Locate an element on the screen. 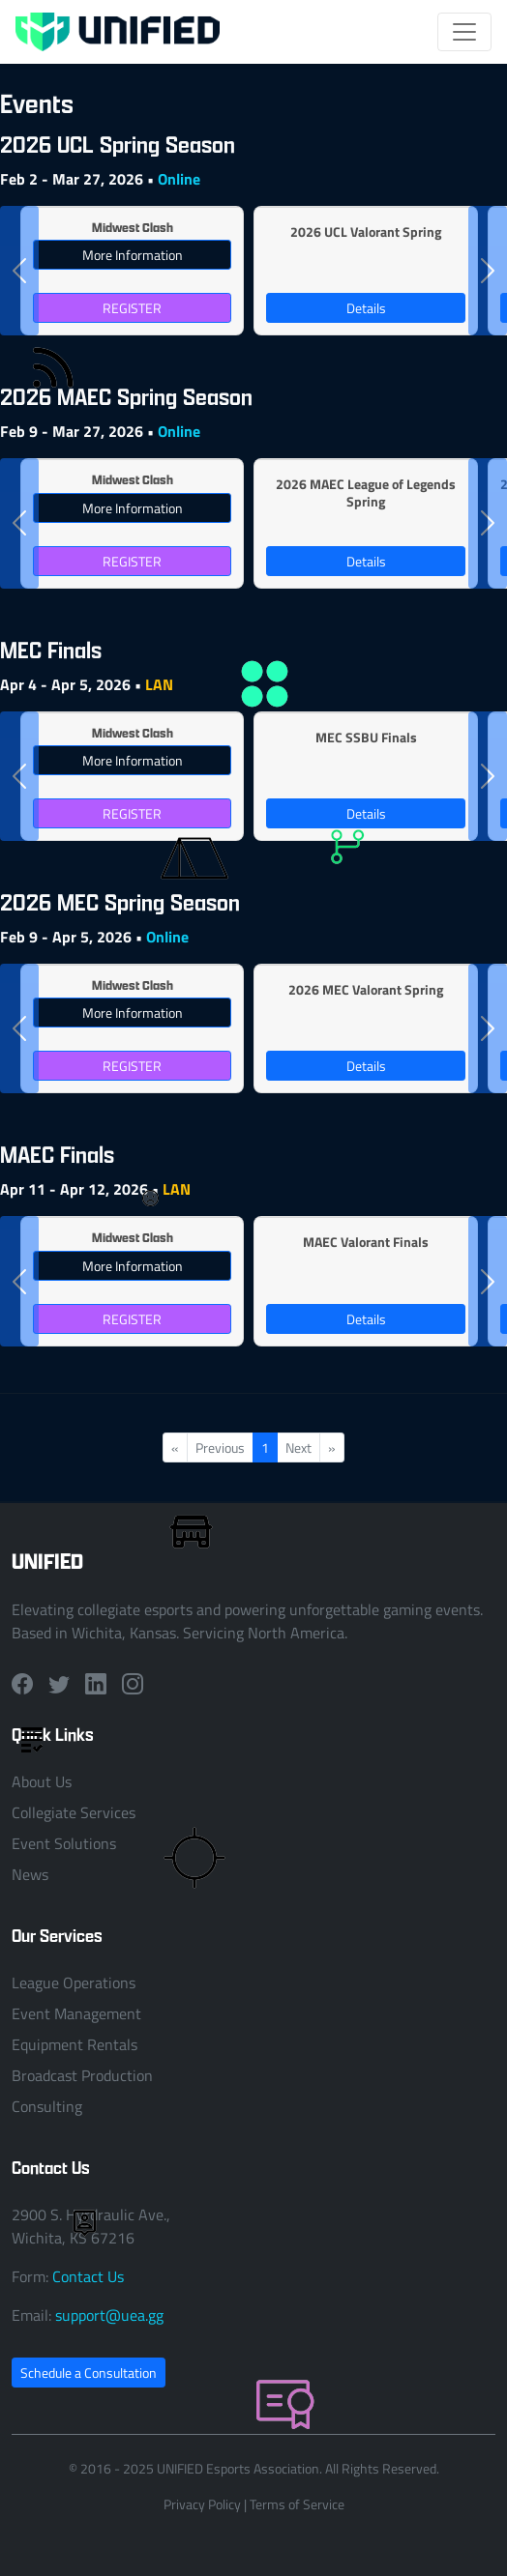 This screenshot has width=507, height=2576. view grading or assessment results is located at coordinates (32, 1740).